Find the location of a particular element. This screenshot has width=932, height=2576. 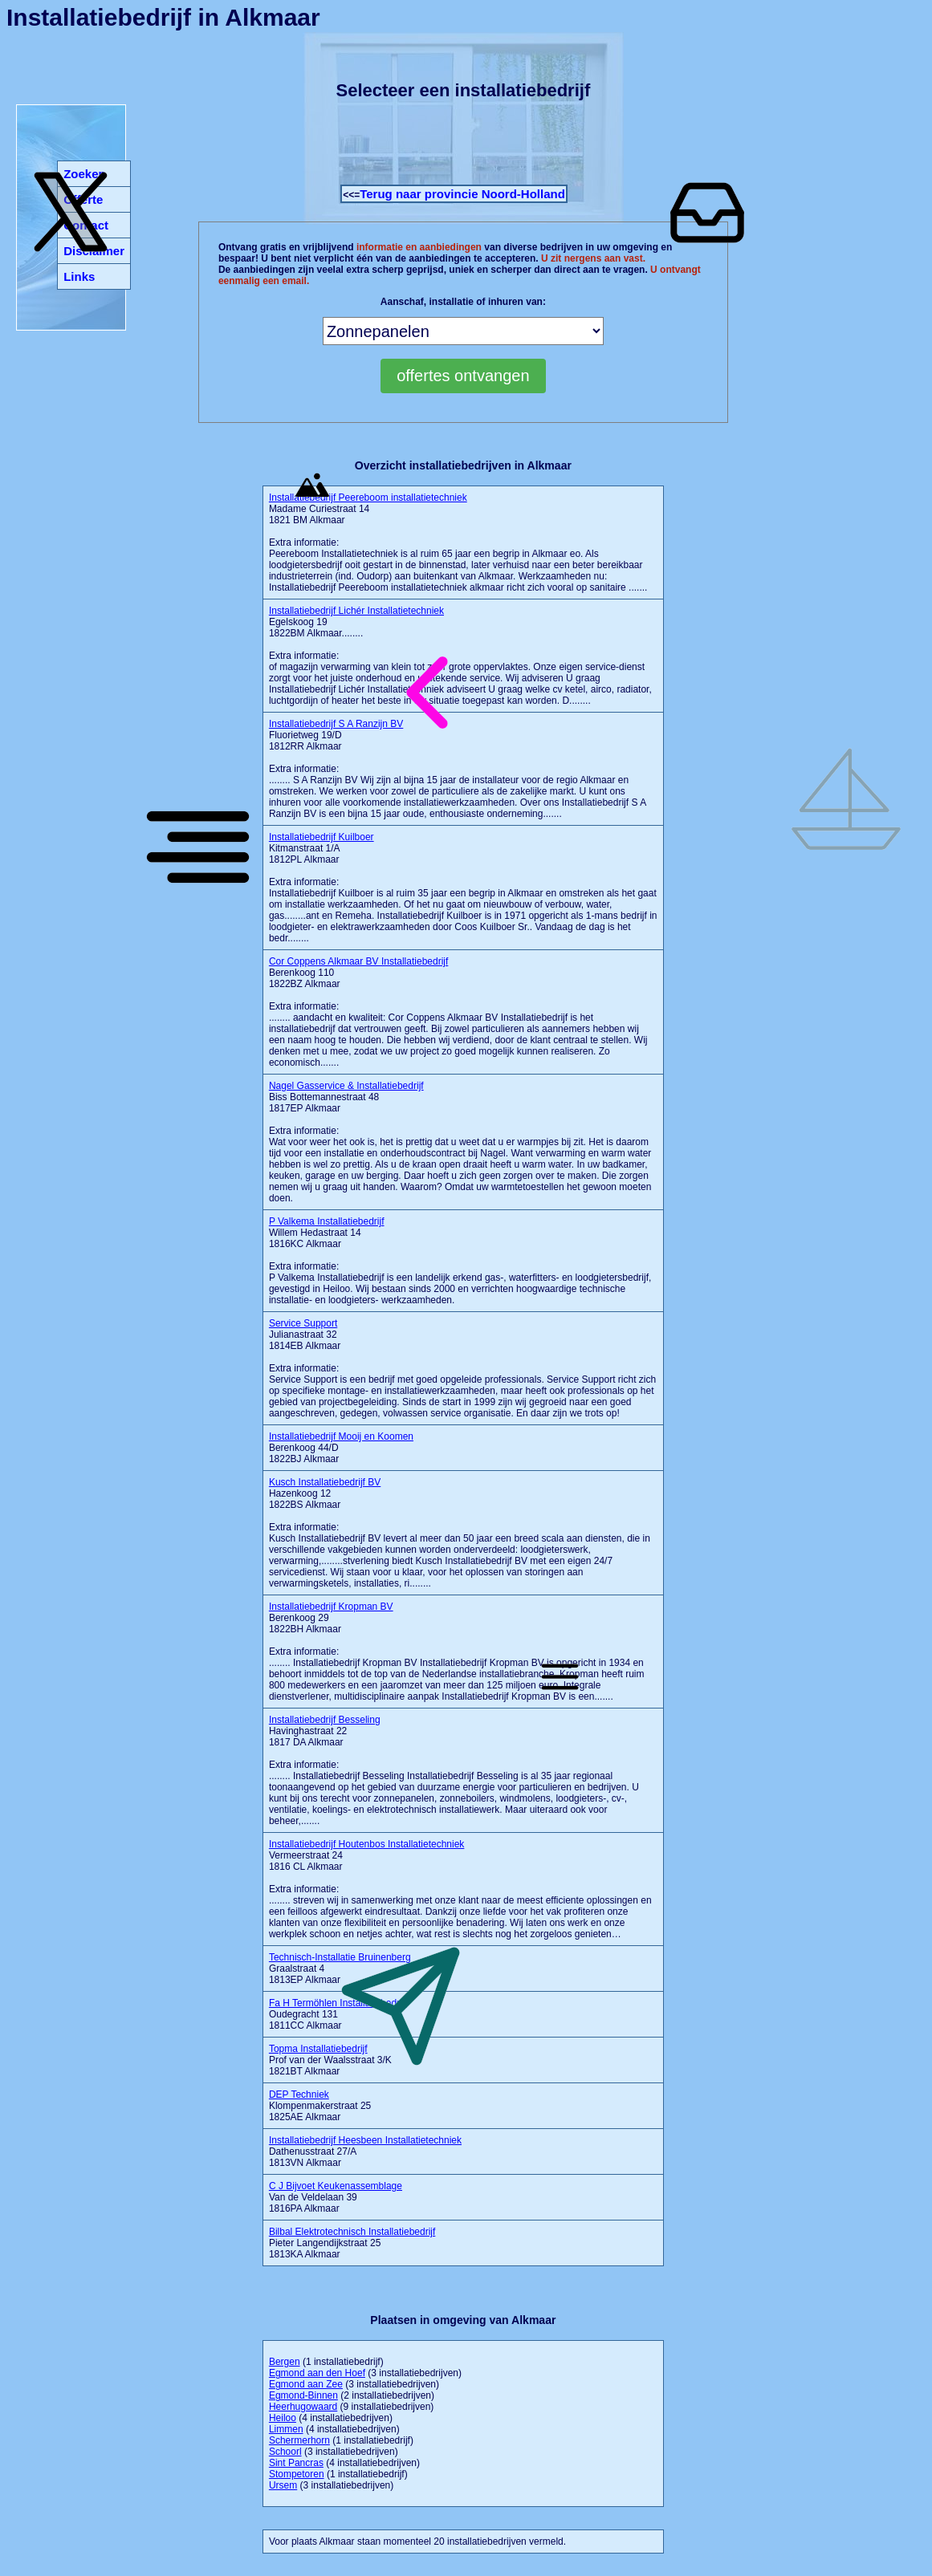

access sailing or boating features is located at coordinates (846, 807).